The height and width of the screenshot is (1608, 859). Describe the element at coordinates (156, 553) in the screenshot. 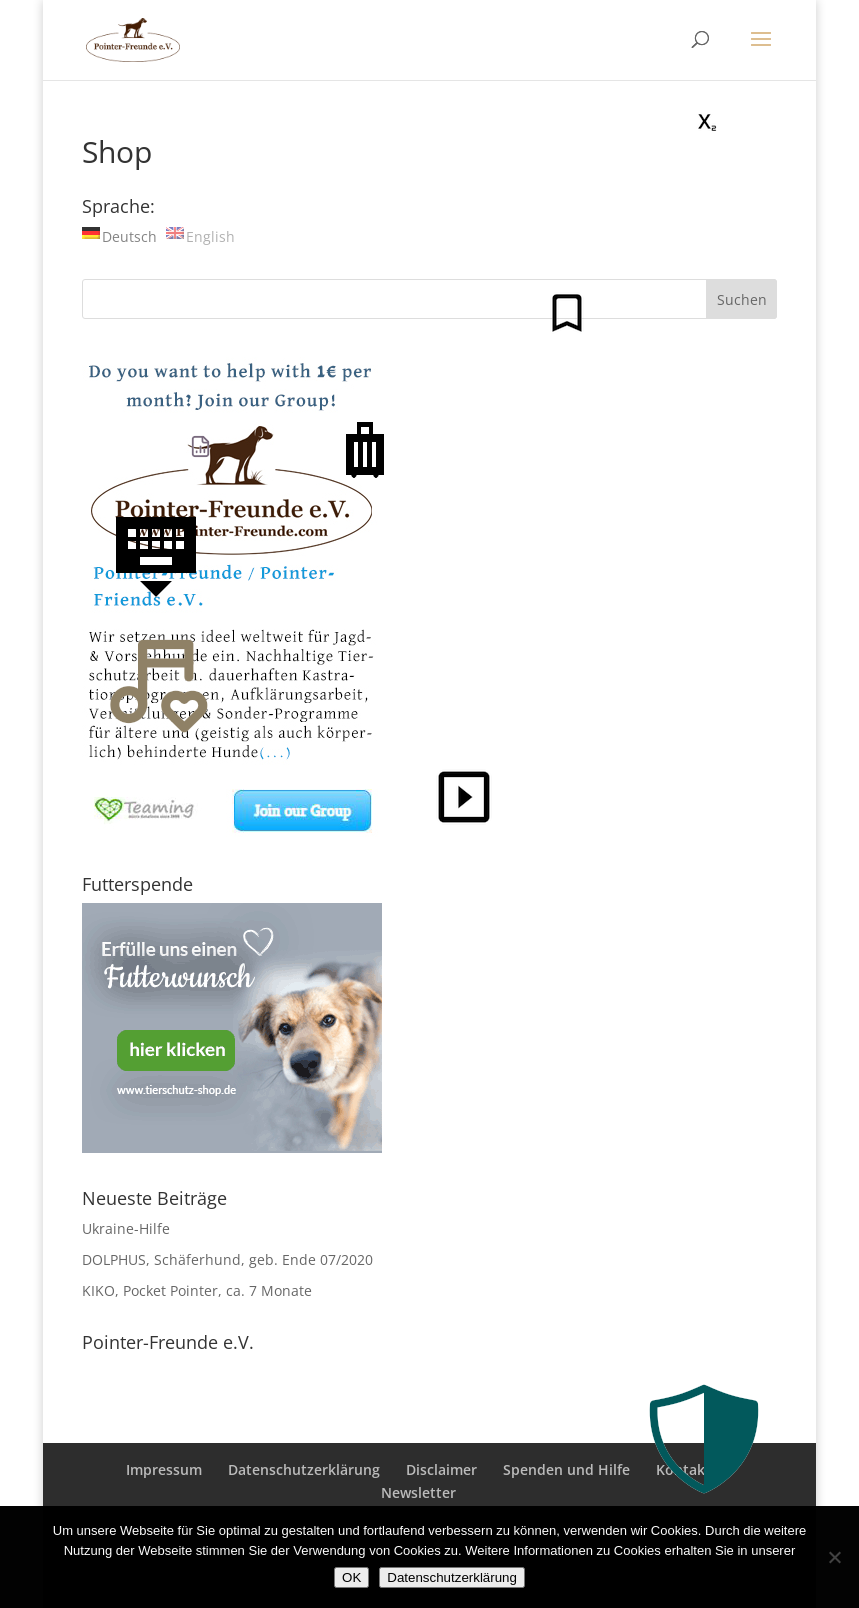

I see `hide the on-screen keyboard` at that location.